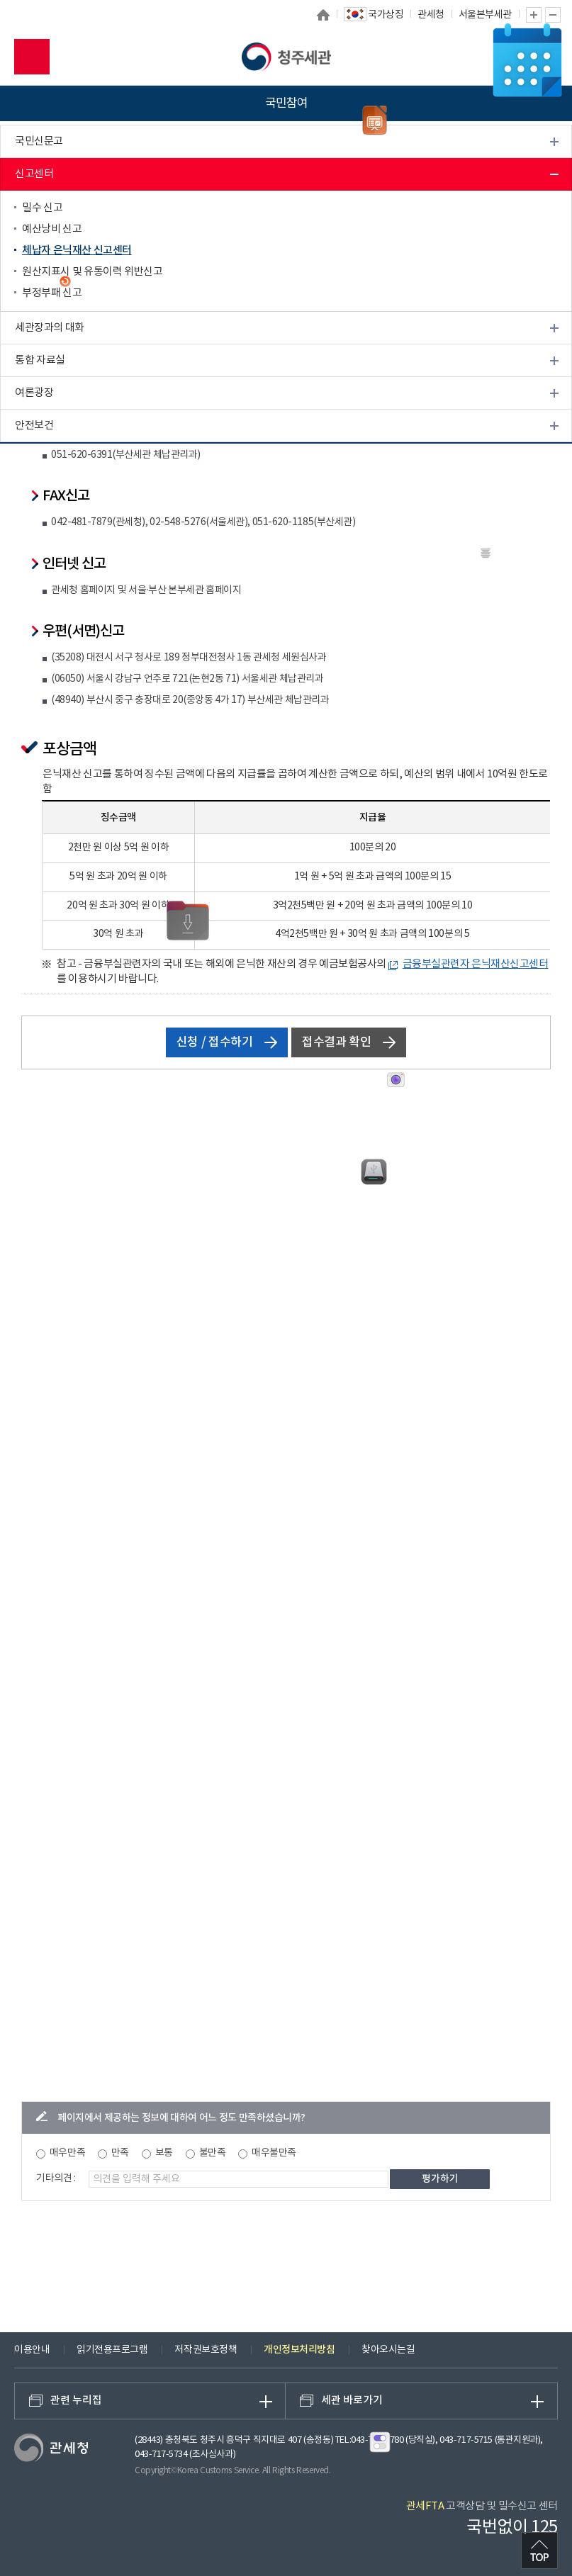 This screenshot has height=2576, width=572. What do you see at coordinates (380, 2442) in the screenshot?
I see `open system tweaks or customization settings` at bounding box center [380, 2442].